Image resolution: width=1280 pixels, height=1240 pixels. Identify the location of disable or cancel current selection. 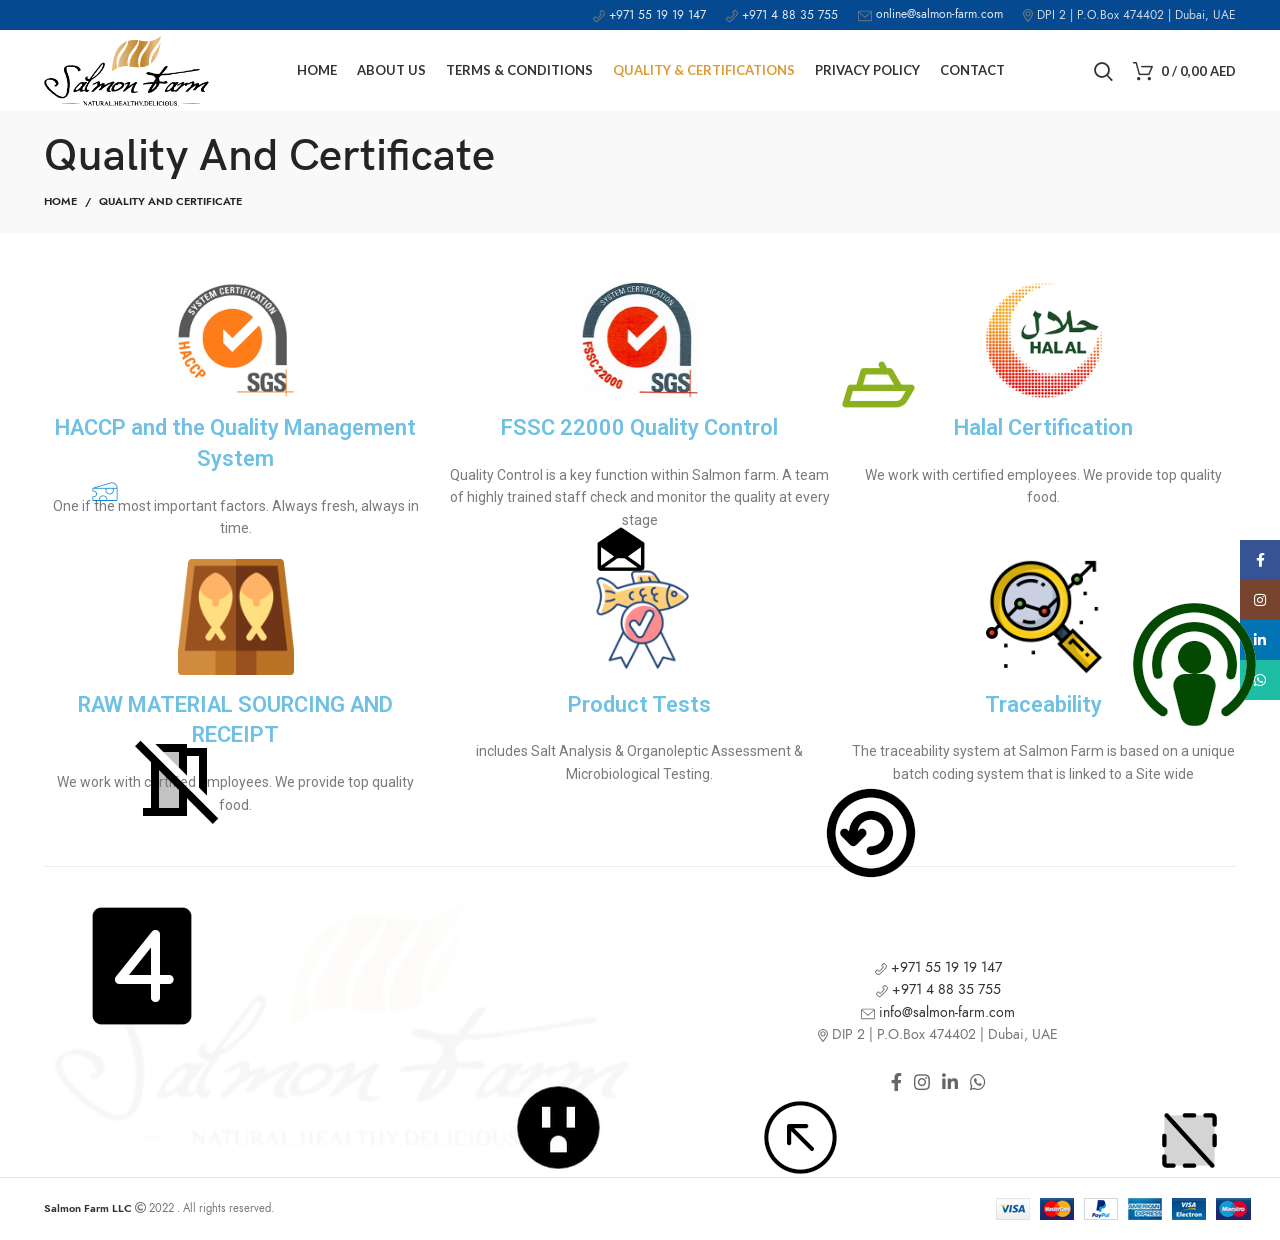
(1189, 1140).